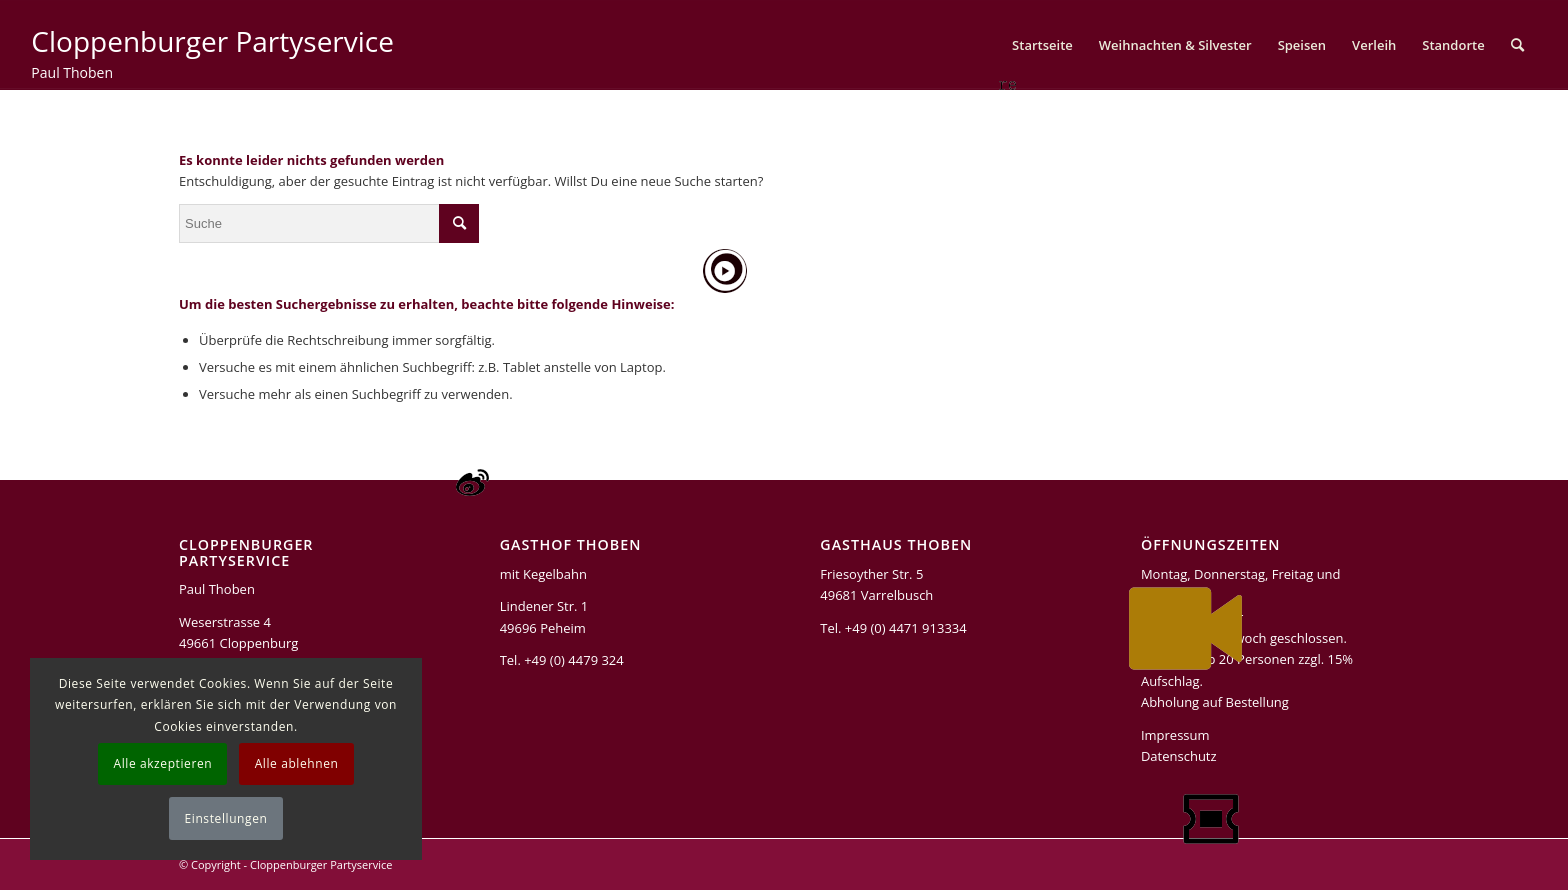  I want to click on view your tickets or passes, so click(1211, 819).